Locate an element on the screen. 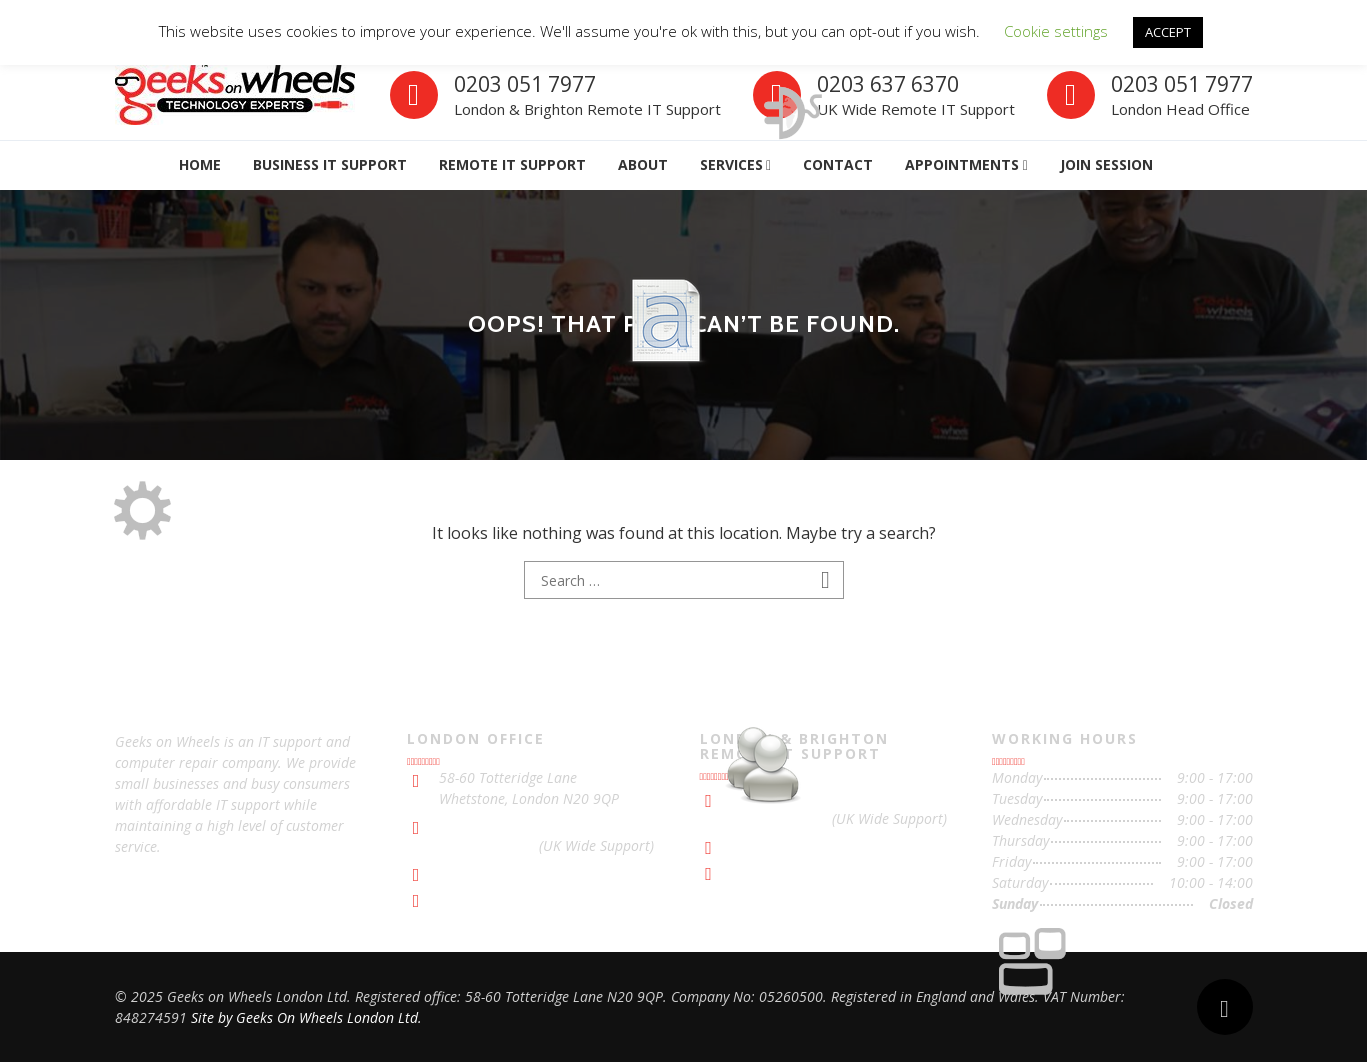 The image size is (1367, 1062). manage user accounts on this system is located at coordinates (763, 765).